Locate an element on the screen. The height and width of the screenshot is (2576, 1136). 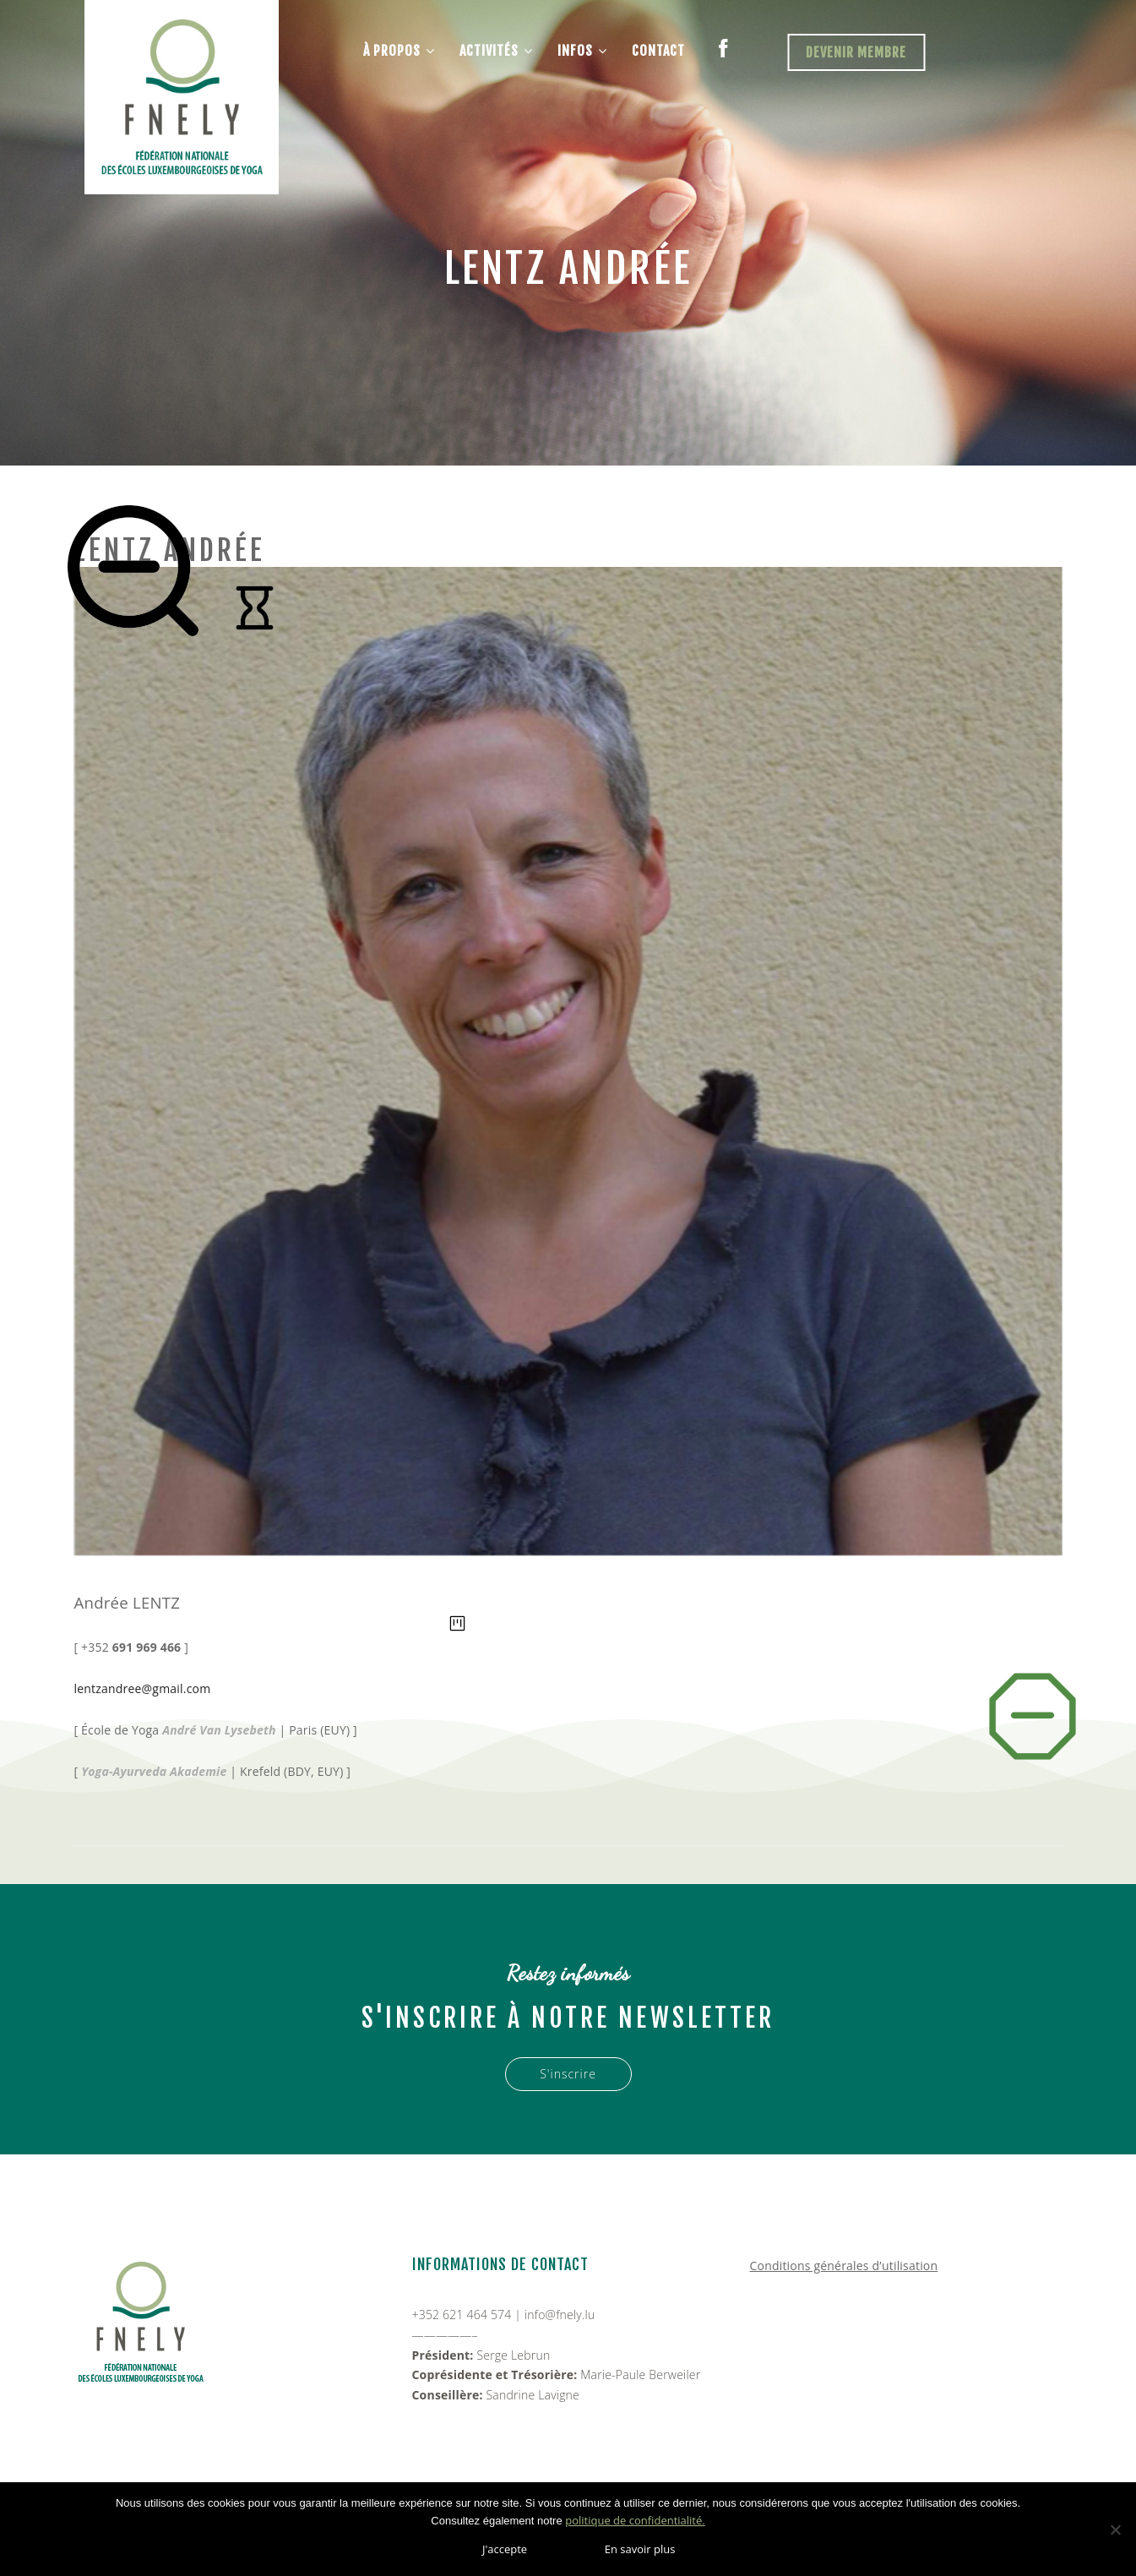
indicates a process is in progress or loading is located at coordinates (254, 607).